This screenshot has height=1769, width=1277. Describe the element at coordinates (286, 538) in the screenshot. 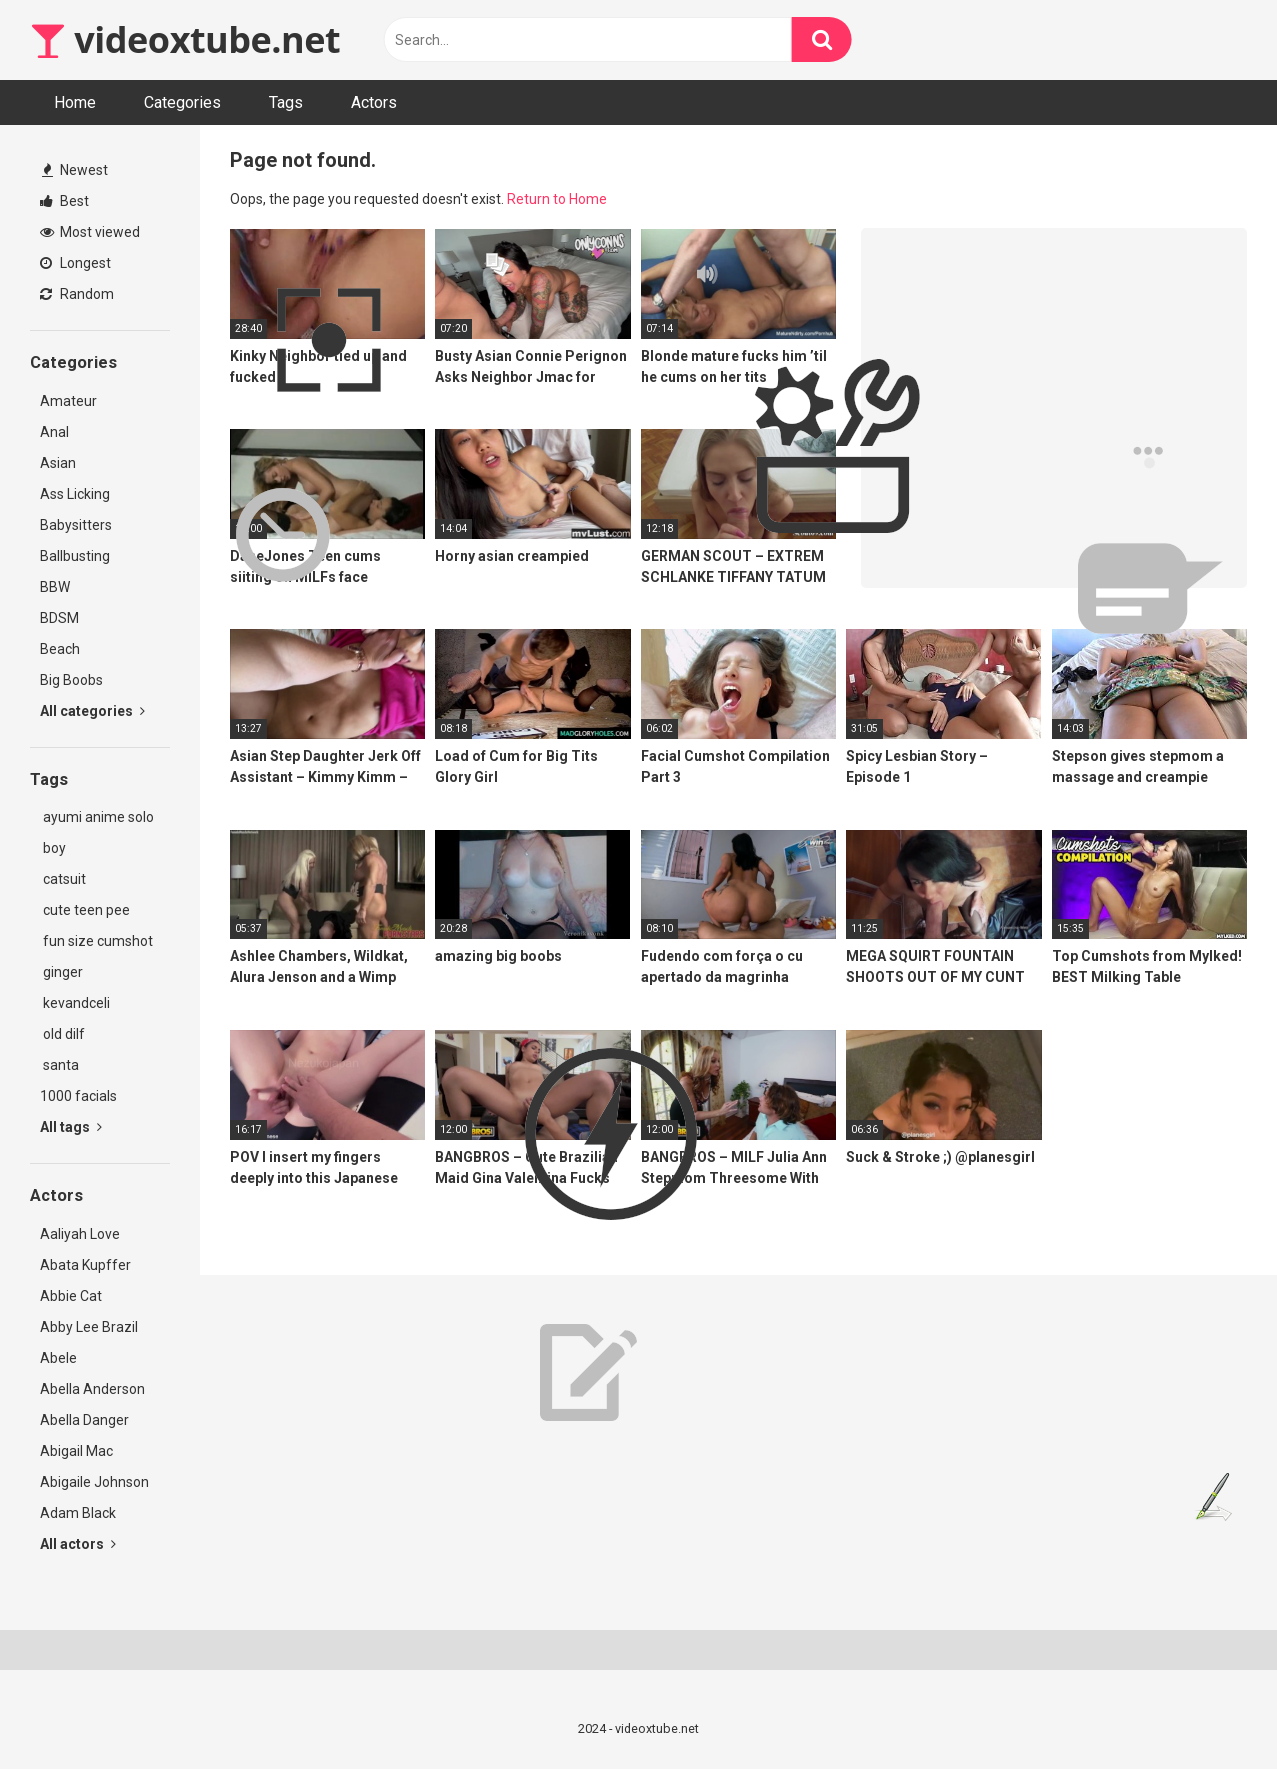

I see `open date and time settings` at that location.